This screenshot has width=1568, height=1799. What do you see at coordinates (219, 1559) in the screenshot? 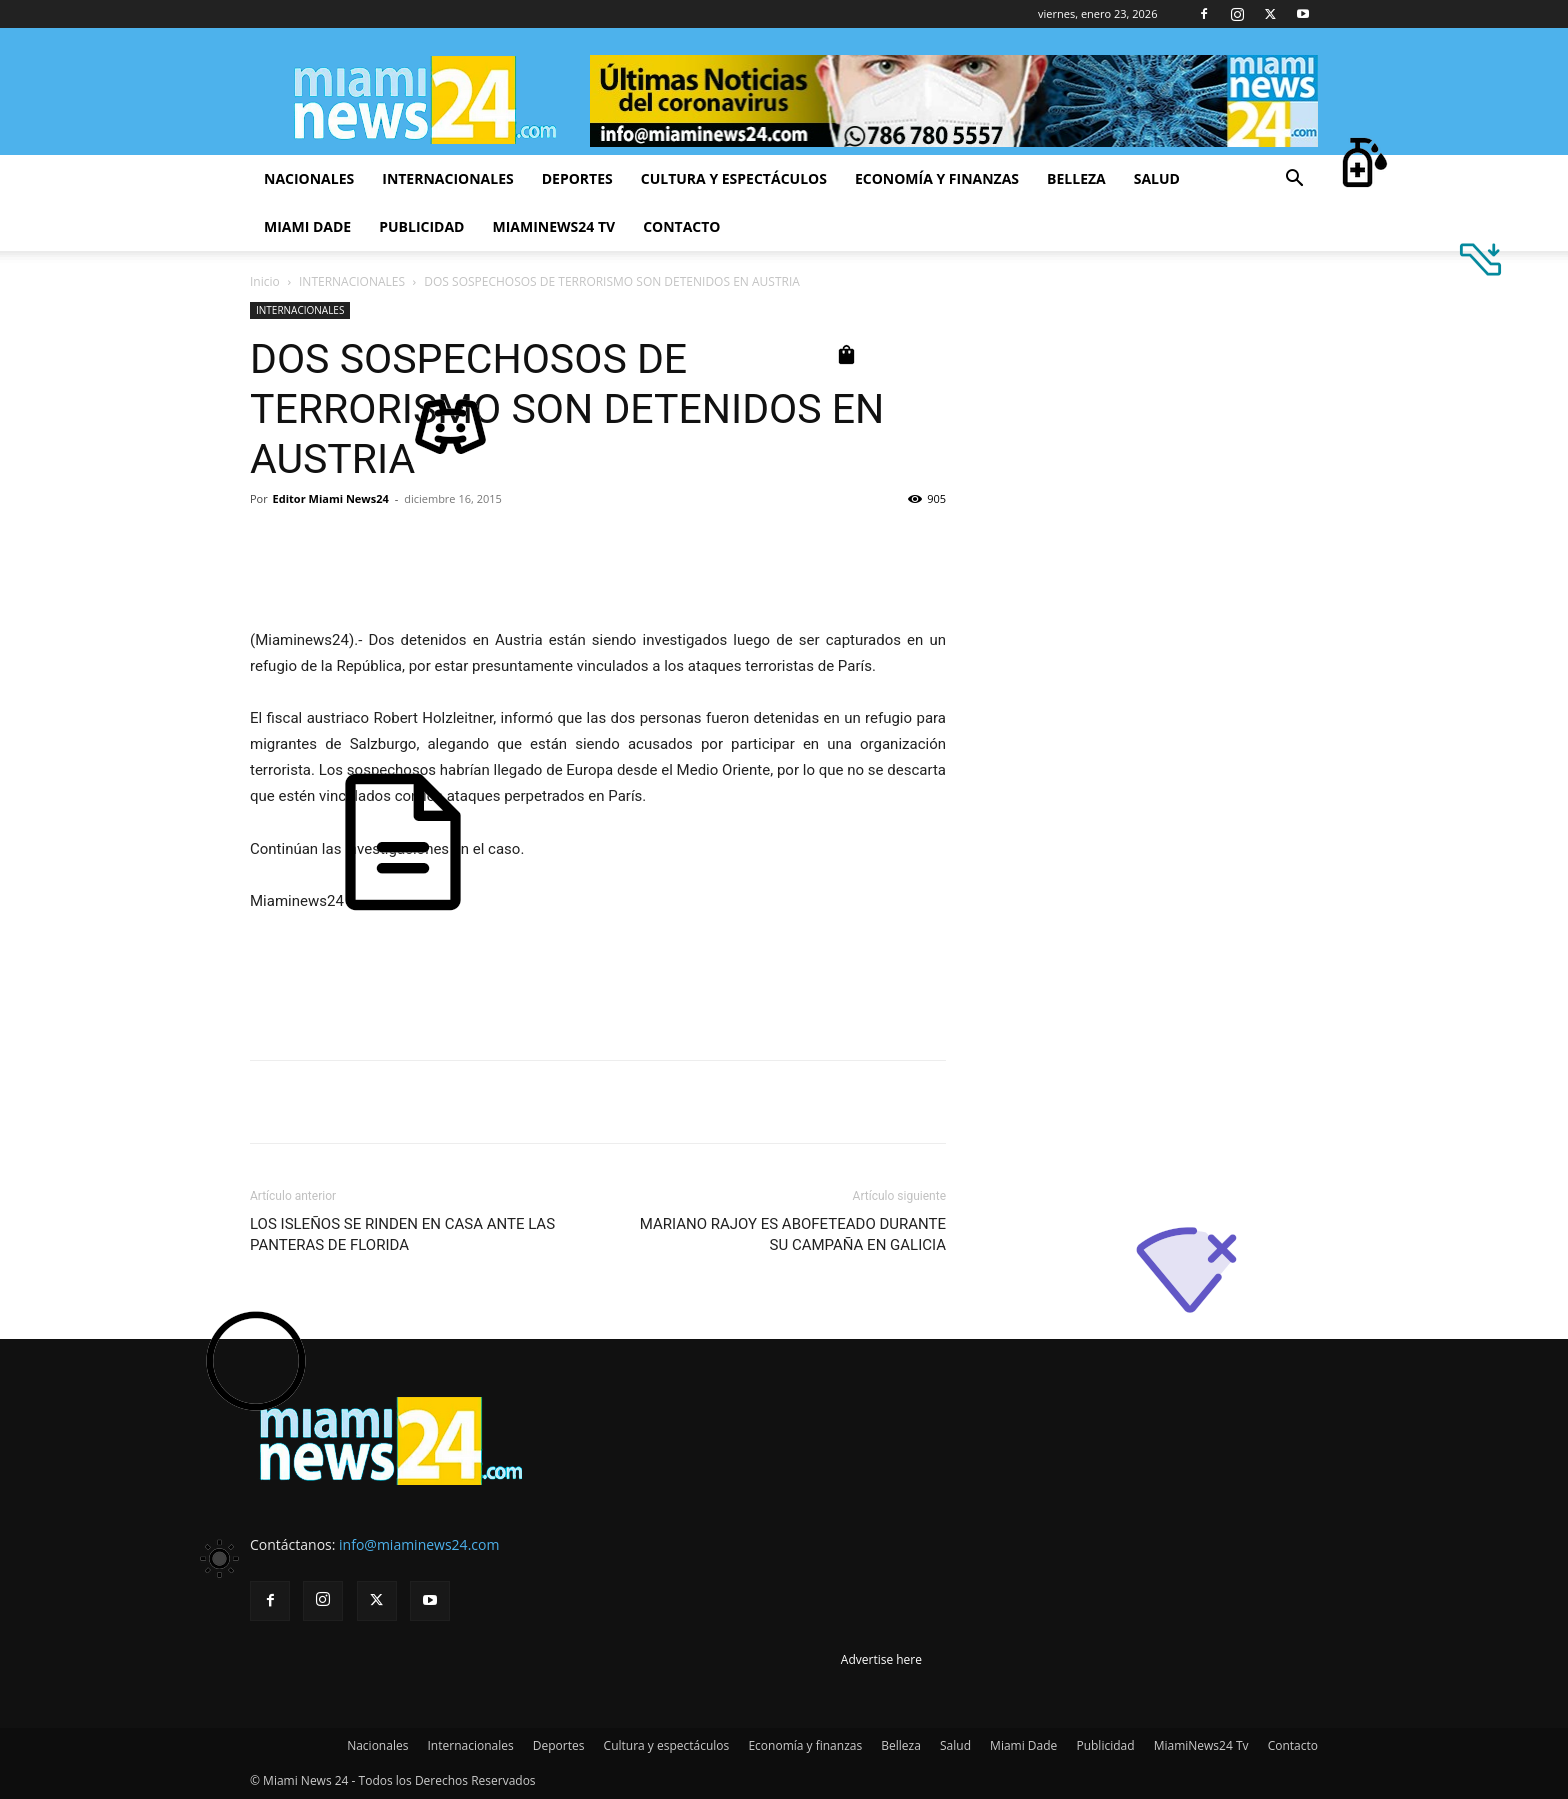
I see `toggle light mode or bright theme` at bounding box center [219, 1559].